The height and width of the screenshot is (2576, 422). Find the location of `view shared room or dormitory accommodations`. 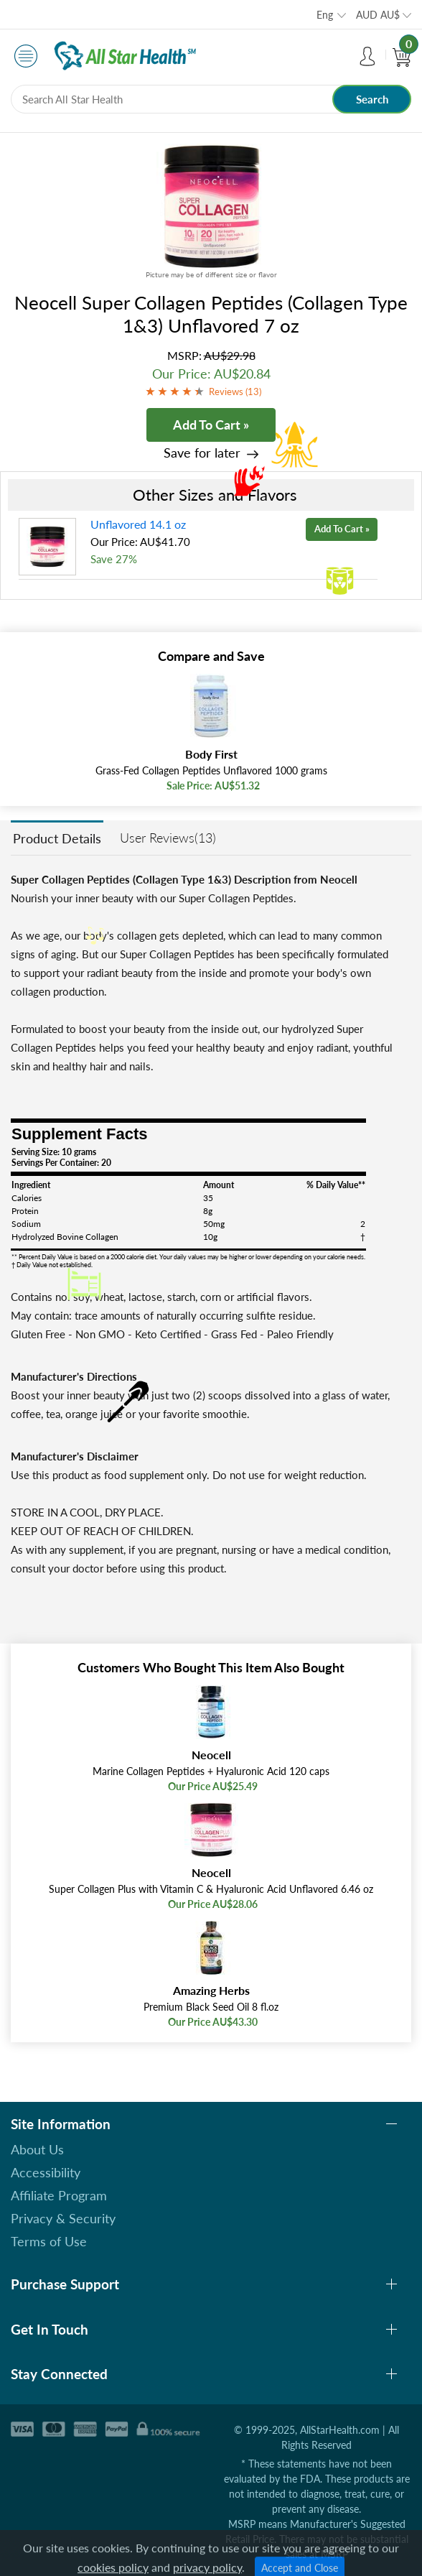

view shared room or dormitory accommodations is located at coordinates (84, 1283).